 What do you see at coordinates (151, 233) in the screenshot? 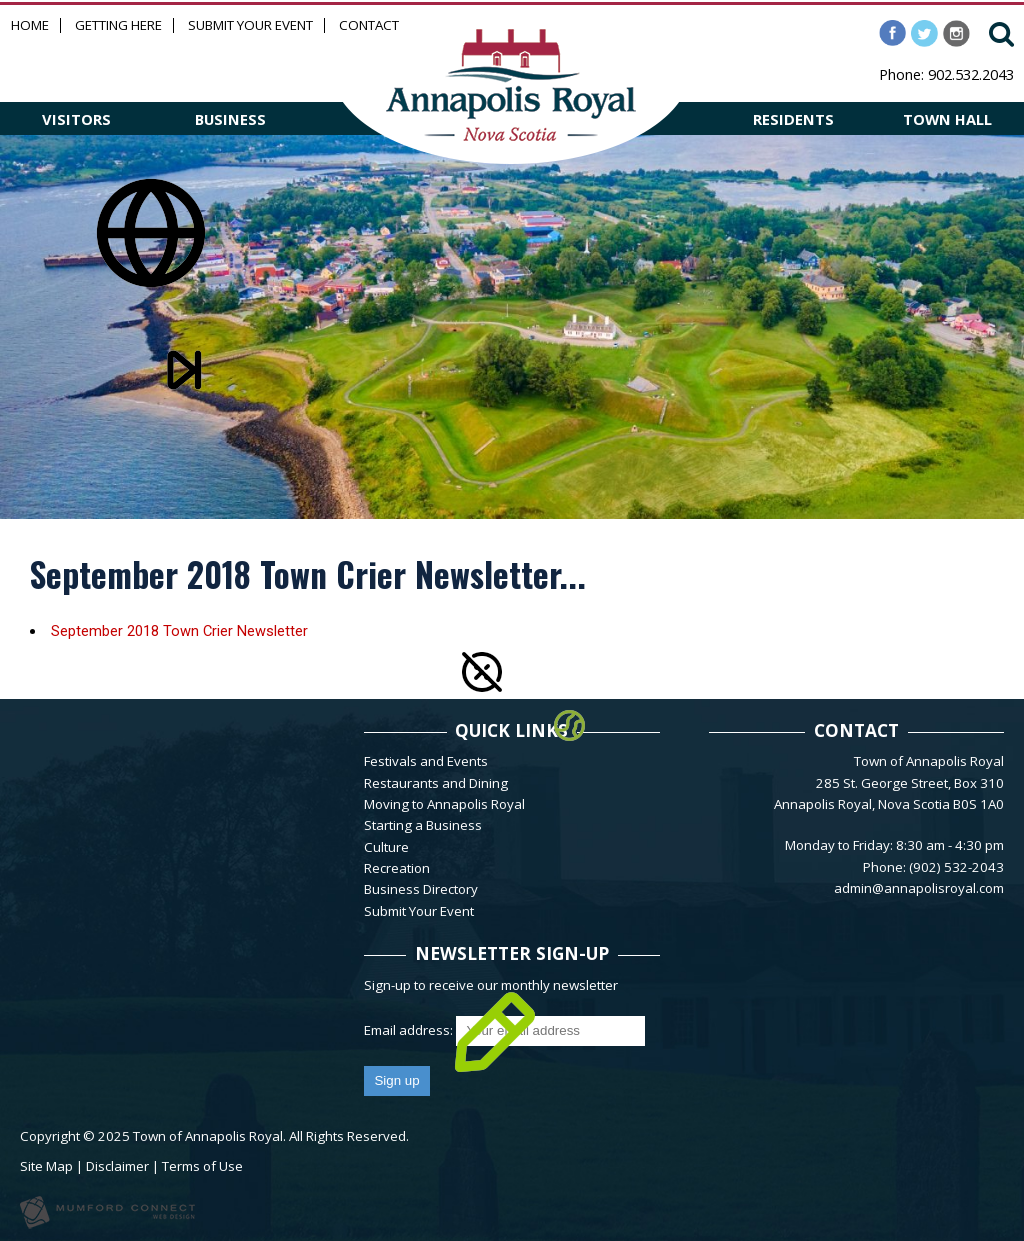
I see `switch to global or international settings` at bounding box center [151, 233].